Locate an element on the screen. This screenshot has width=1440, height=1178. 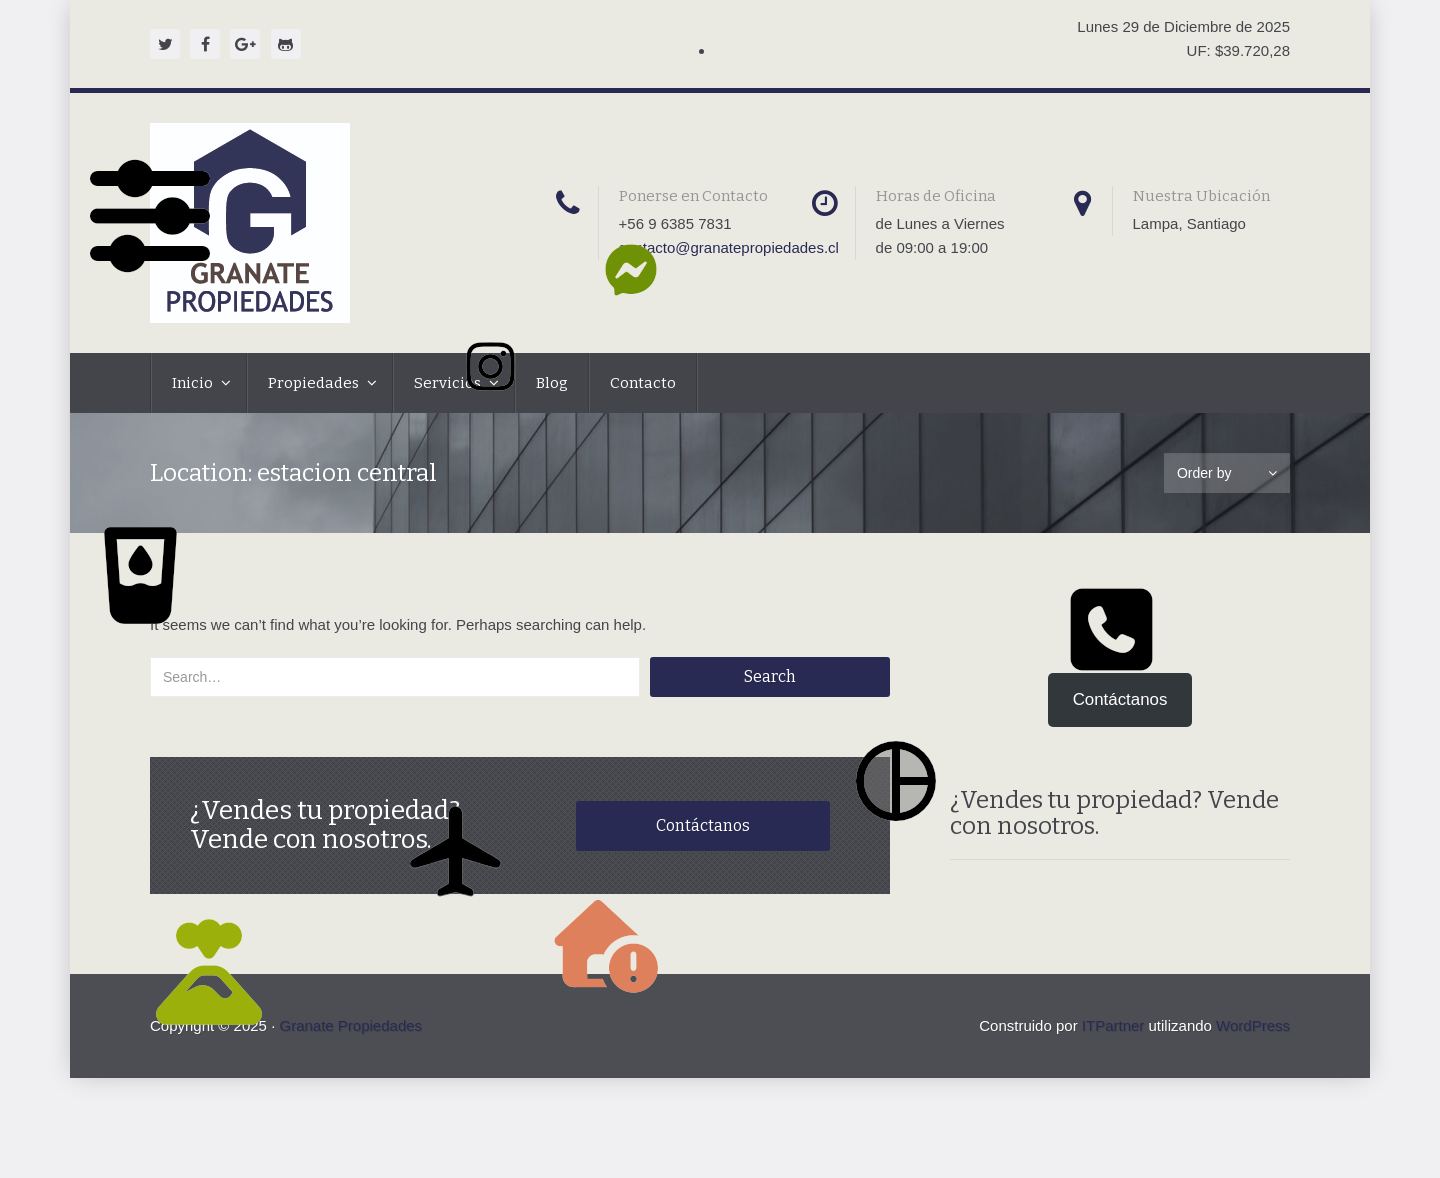
adjust settings or preferences is located at coordinates (150, 216).